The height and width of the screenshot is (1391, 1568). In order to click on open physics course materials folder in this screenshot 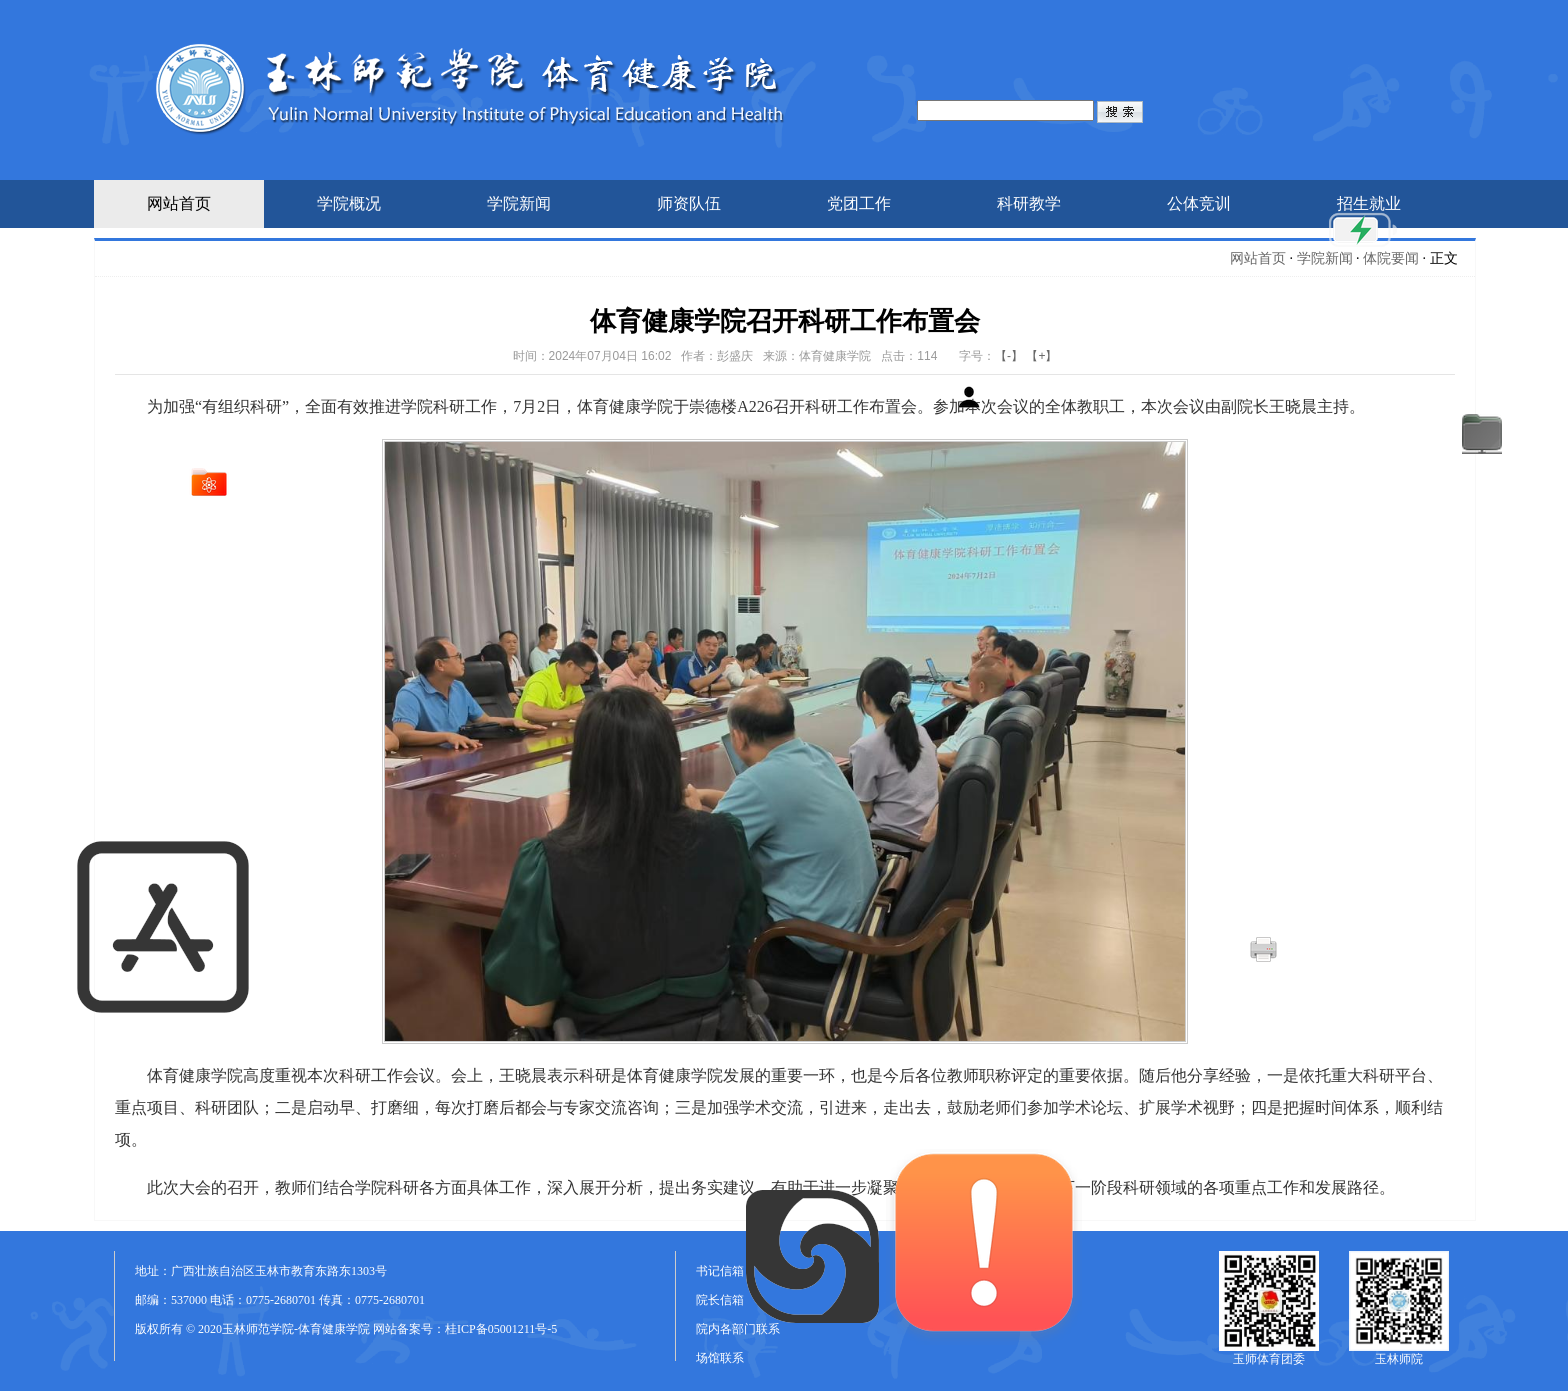, I will do `click(209, 483)`.